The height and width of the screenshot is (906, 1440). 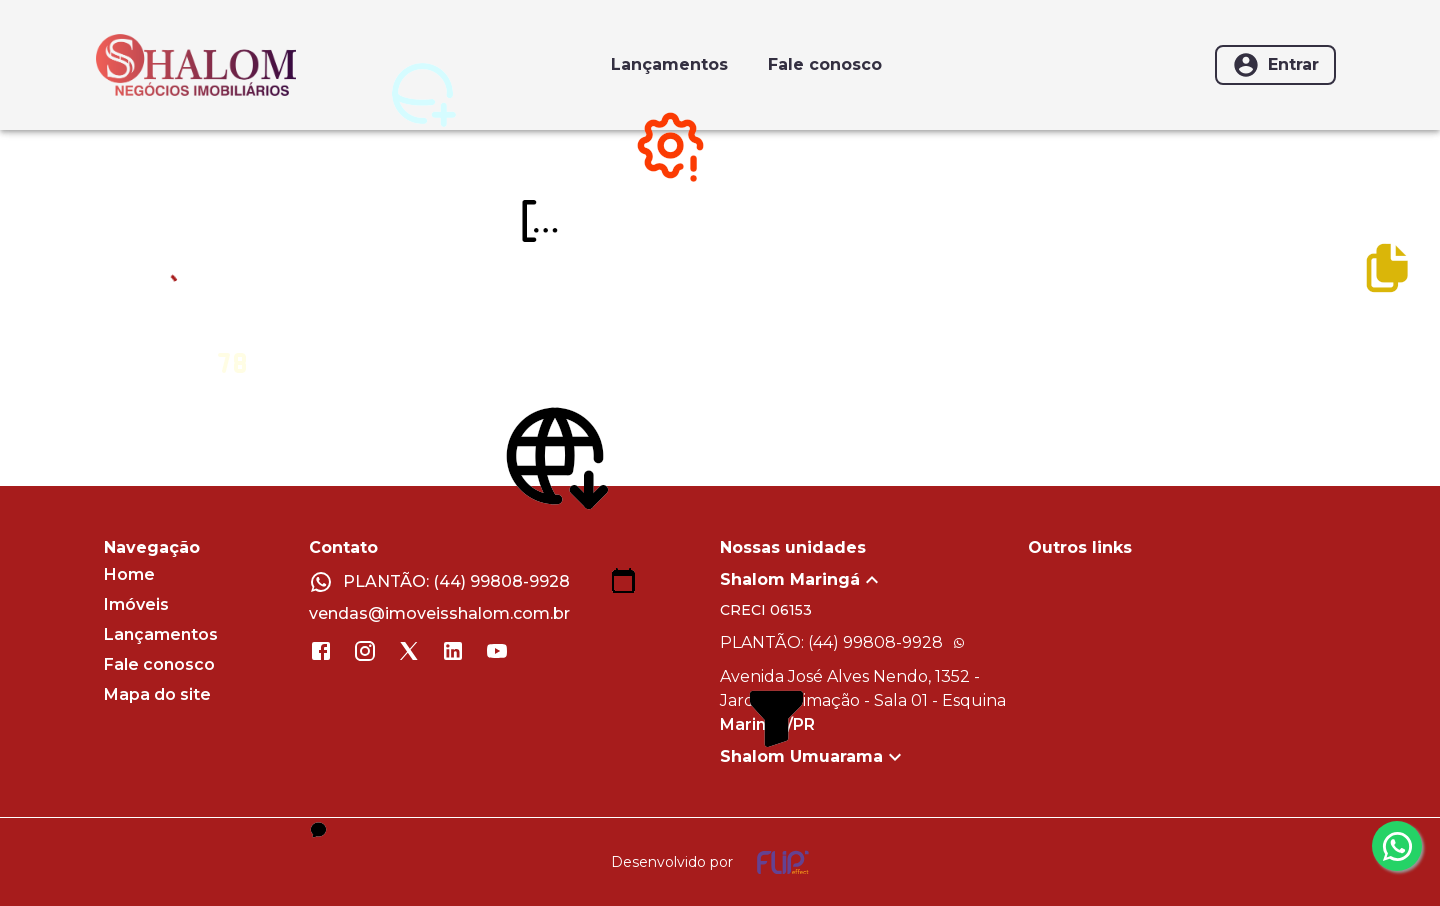 I want to click on view today's date, so click(x=623, y=580).